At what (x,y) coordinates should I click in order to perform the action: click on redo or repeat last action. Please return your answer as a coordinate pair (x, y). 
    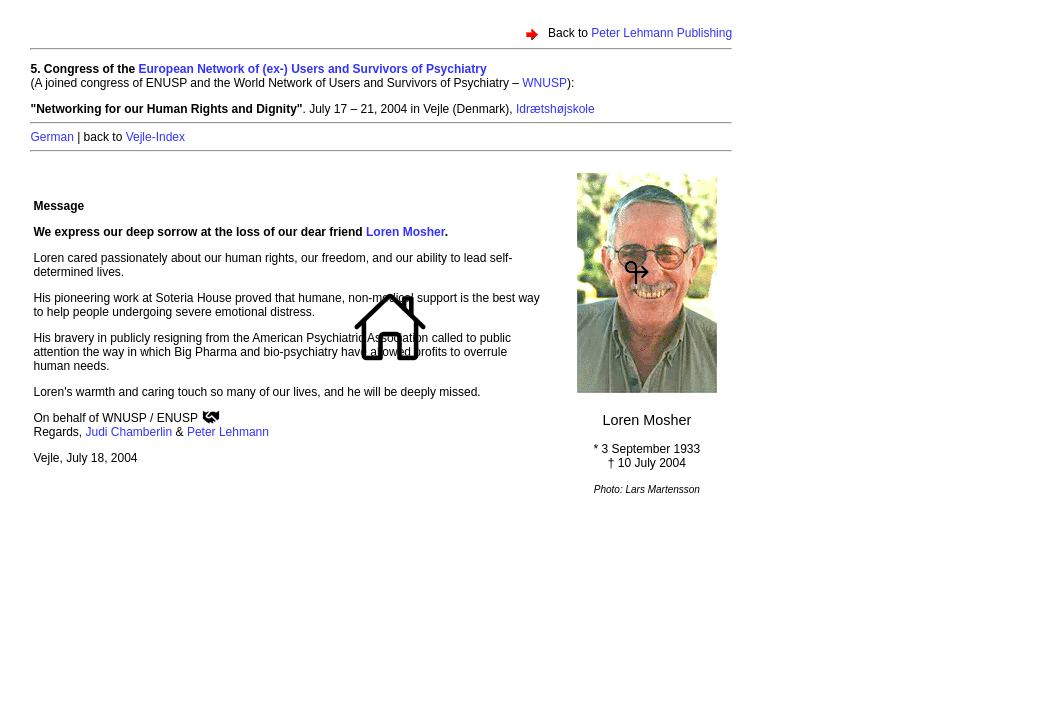
    Looking at the image, I should click on (636, 272).